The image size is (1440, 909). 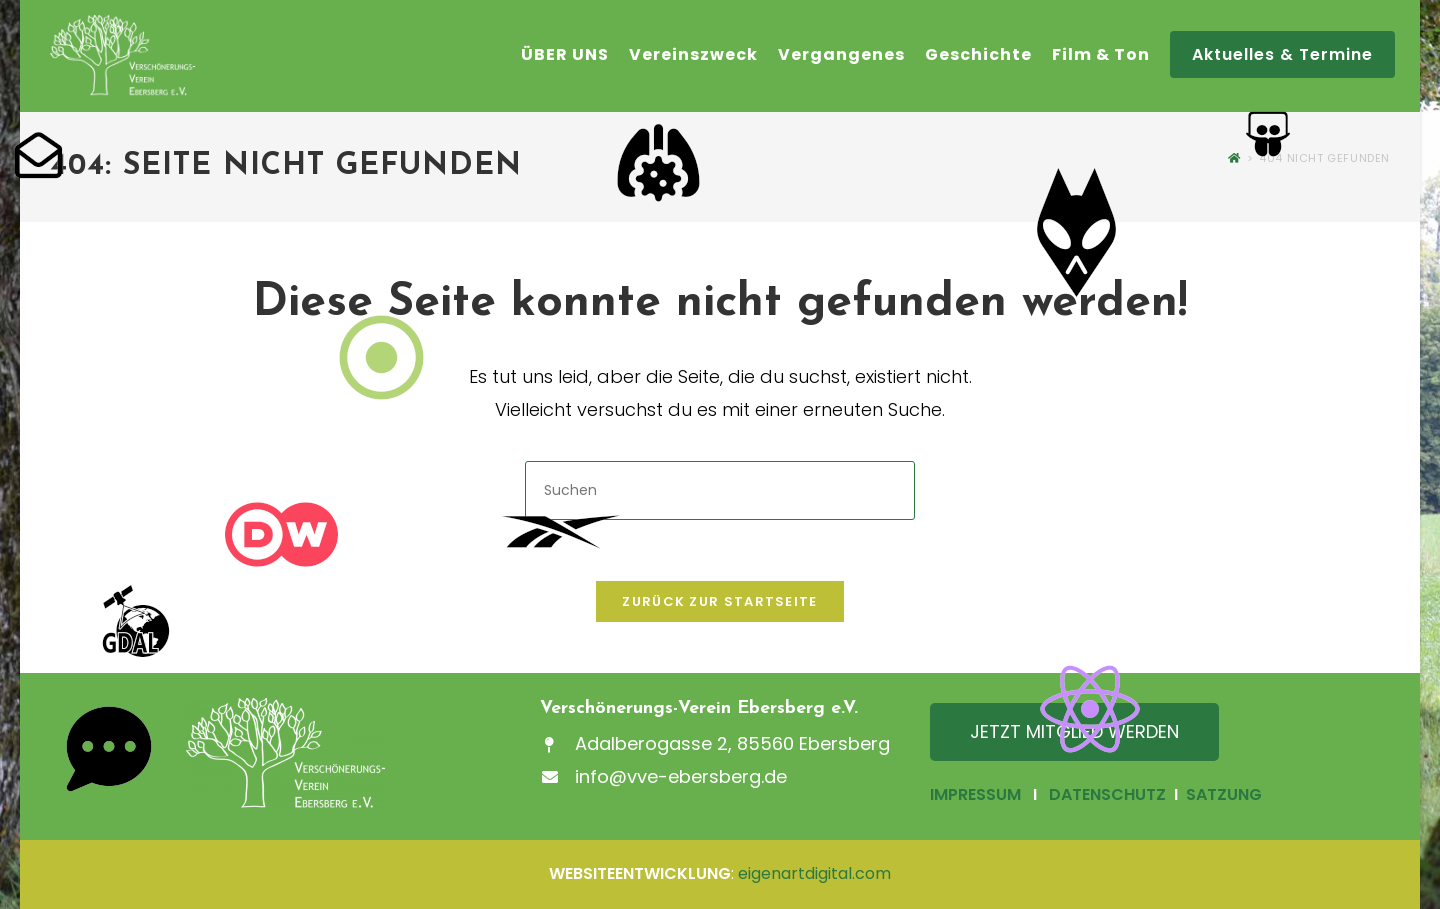 I want to click on open the comments section, so click(x=109, y=749).